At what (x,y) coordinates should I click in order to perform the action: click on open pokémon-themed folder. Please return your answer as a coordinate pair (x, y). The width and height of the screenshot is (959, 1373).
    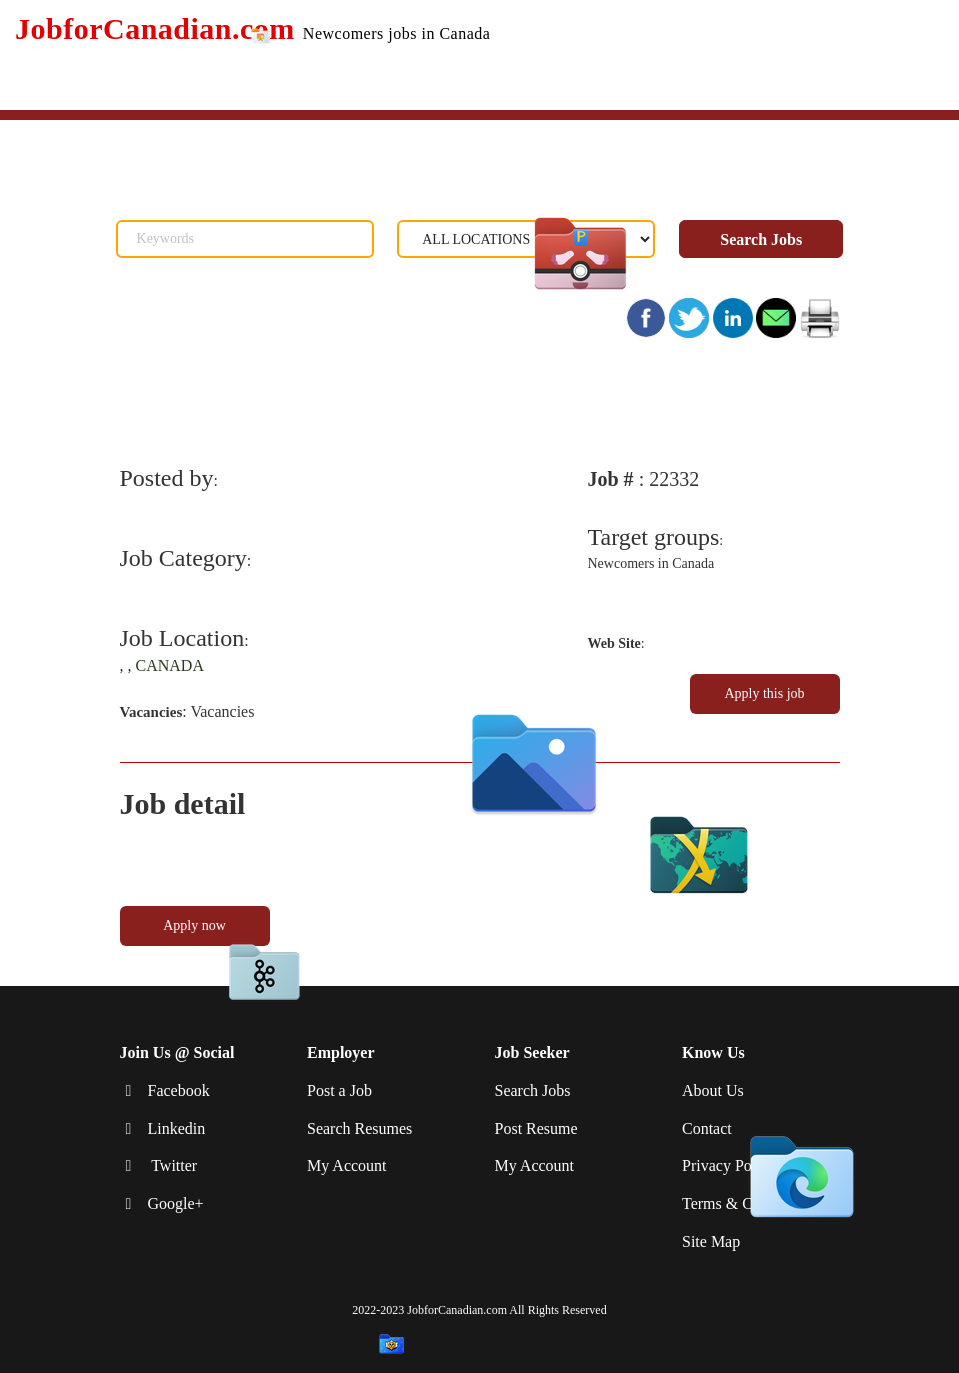
    Looking at the image, I should click on (580, 256).